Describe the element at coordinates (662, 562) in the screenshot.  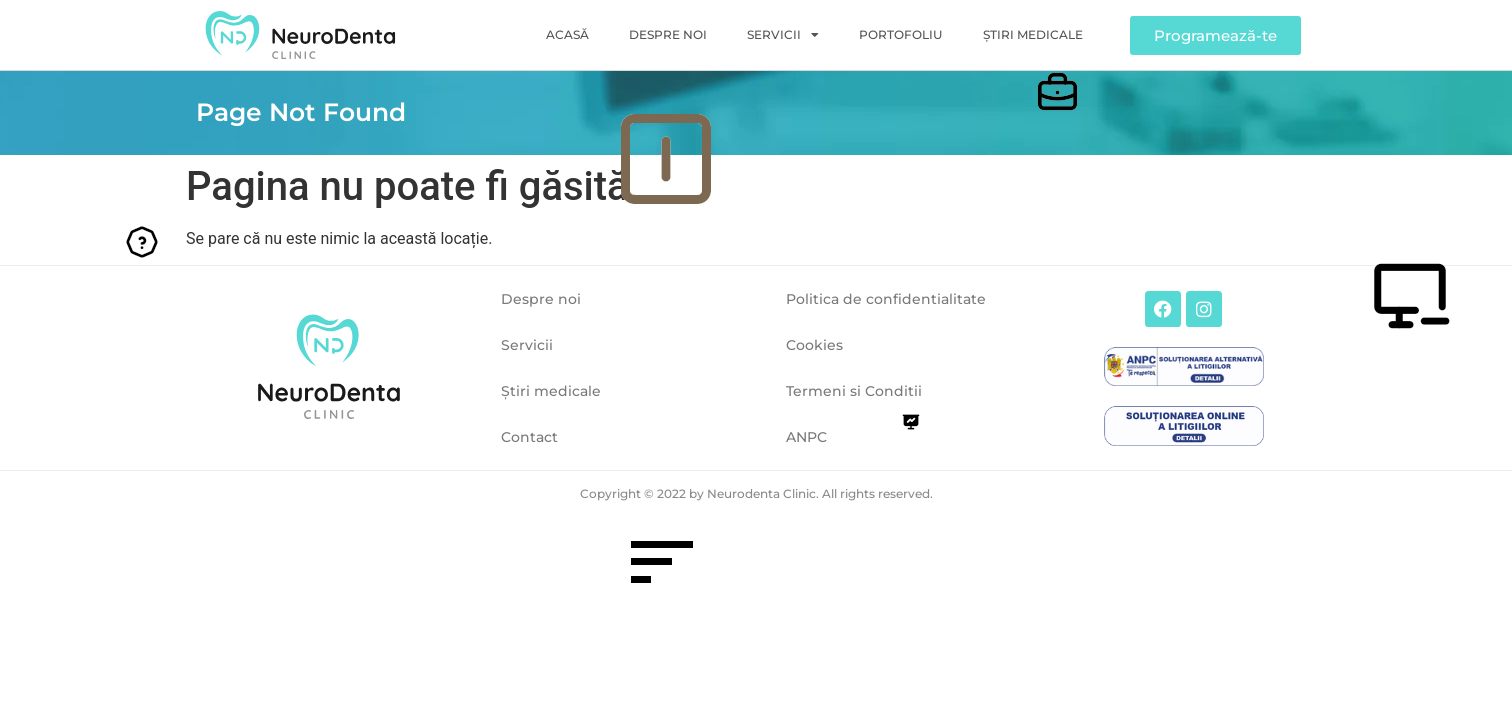
I see `sort list items by criteria` at that location.